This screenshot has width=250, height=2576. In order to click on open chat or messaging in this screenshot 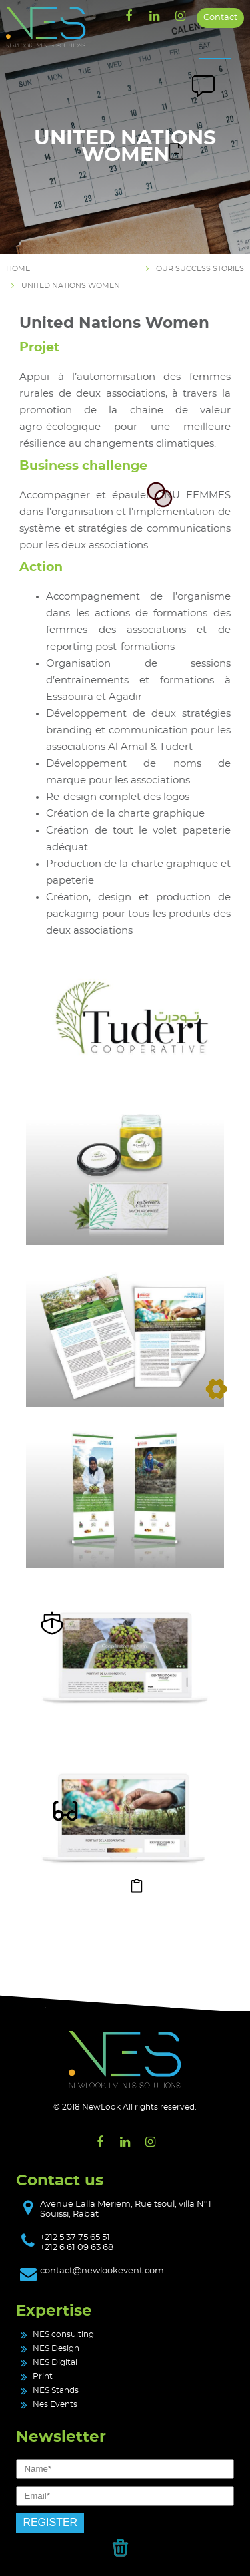, I will do `click(203, 86)`.